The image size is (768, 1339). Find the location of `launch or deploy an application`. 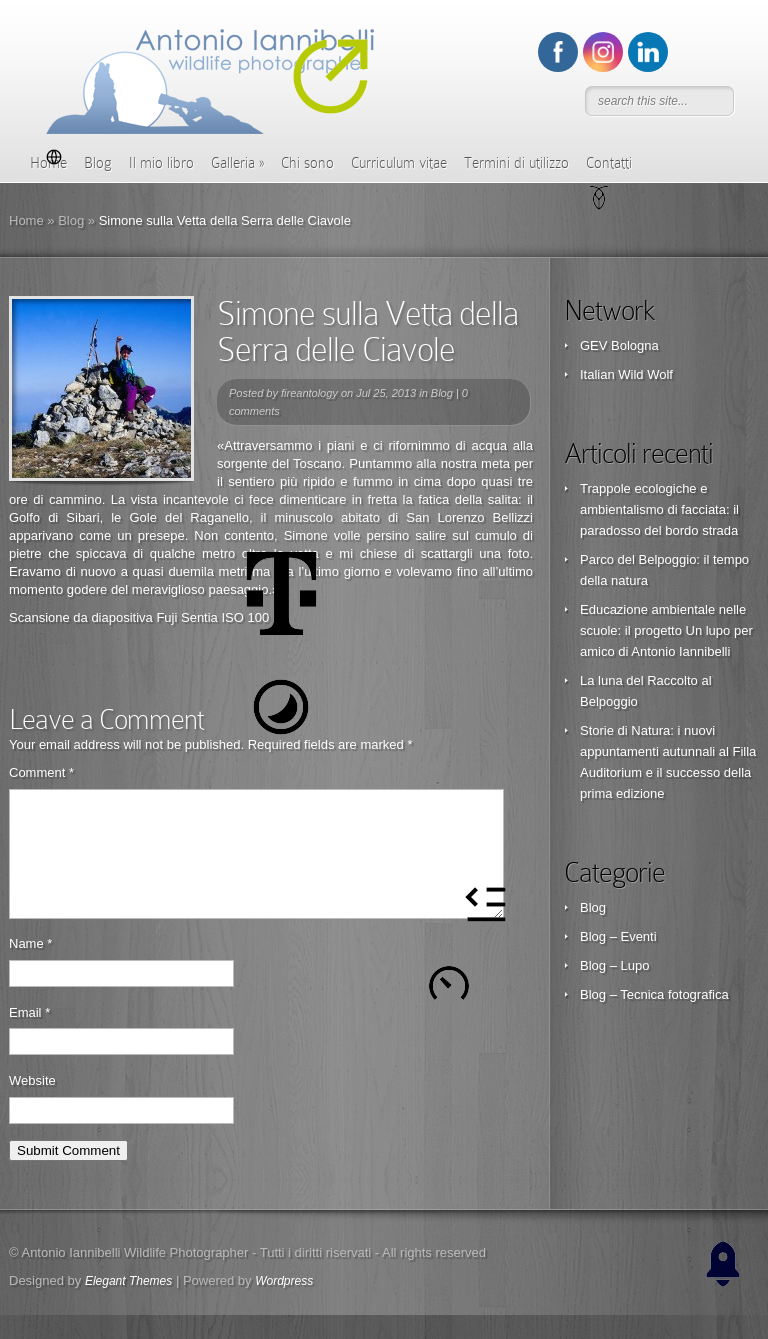

launch or deploy an application is located at coordinates (723, 1263).